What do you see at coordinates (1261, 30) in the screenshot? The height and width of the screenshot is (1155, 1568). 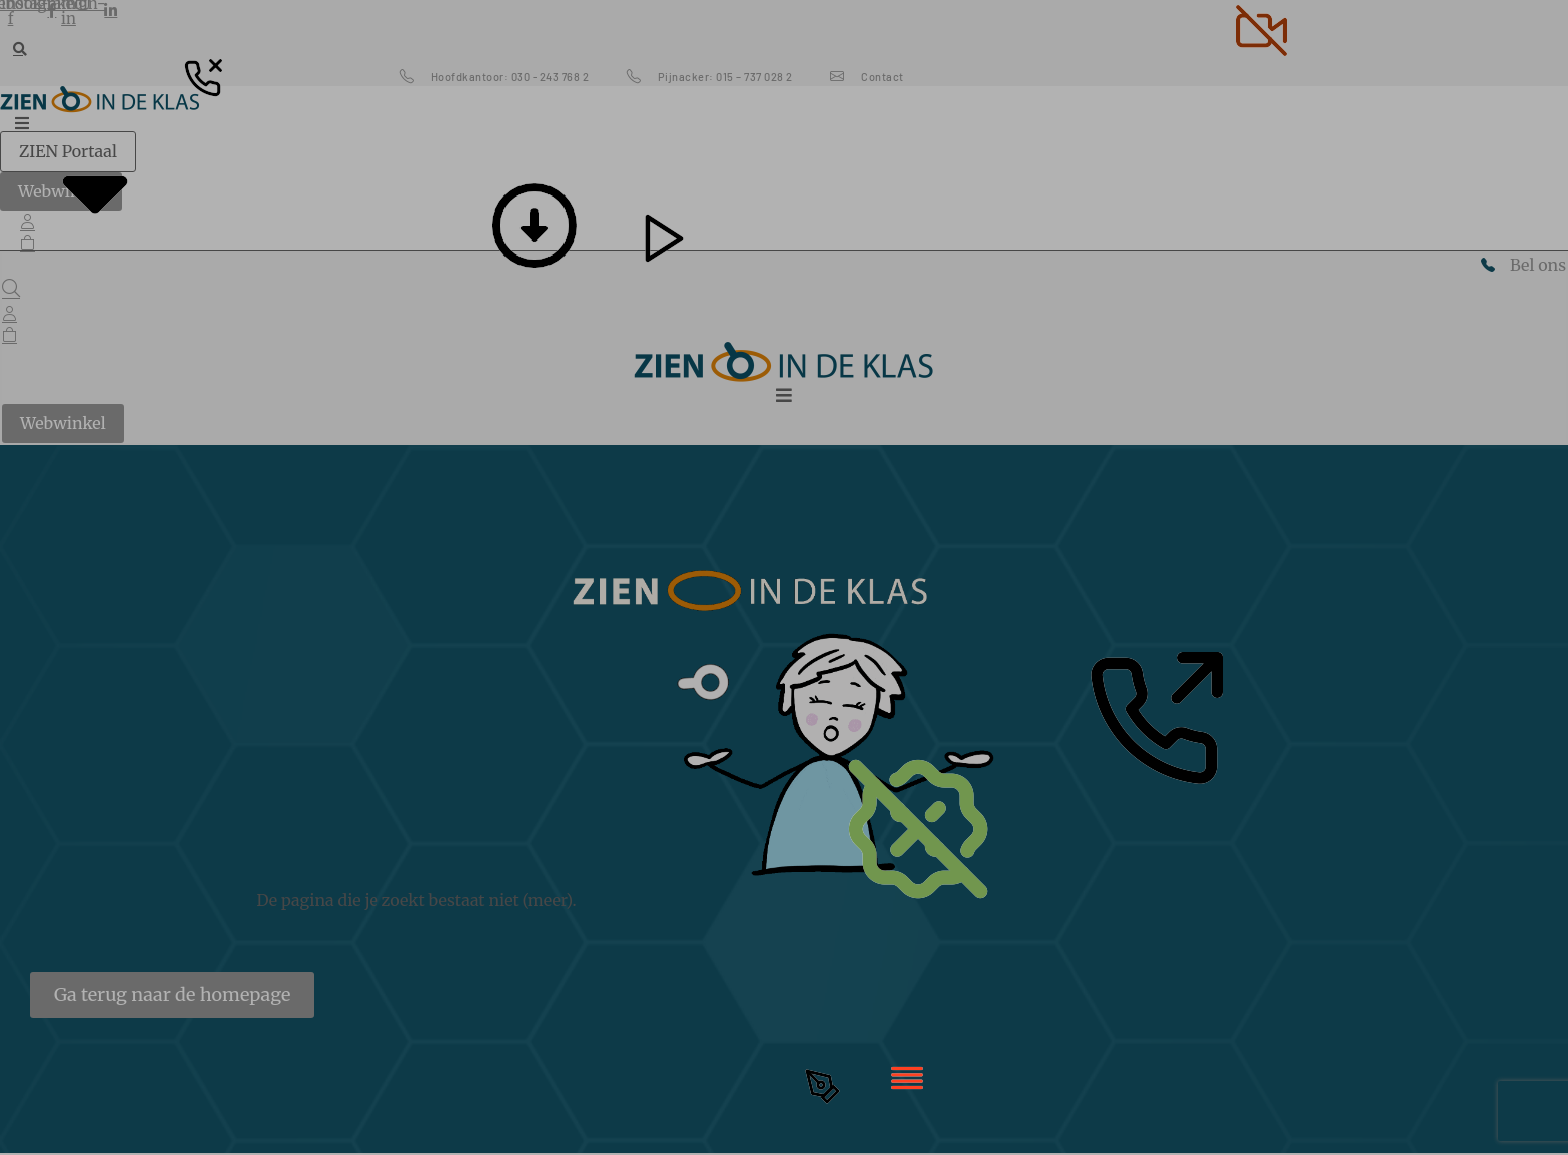 I see `turn off camera or disable video` at bounding box center [1261, 30].